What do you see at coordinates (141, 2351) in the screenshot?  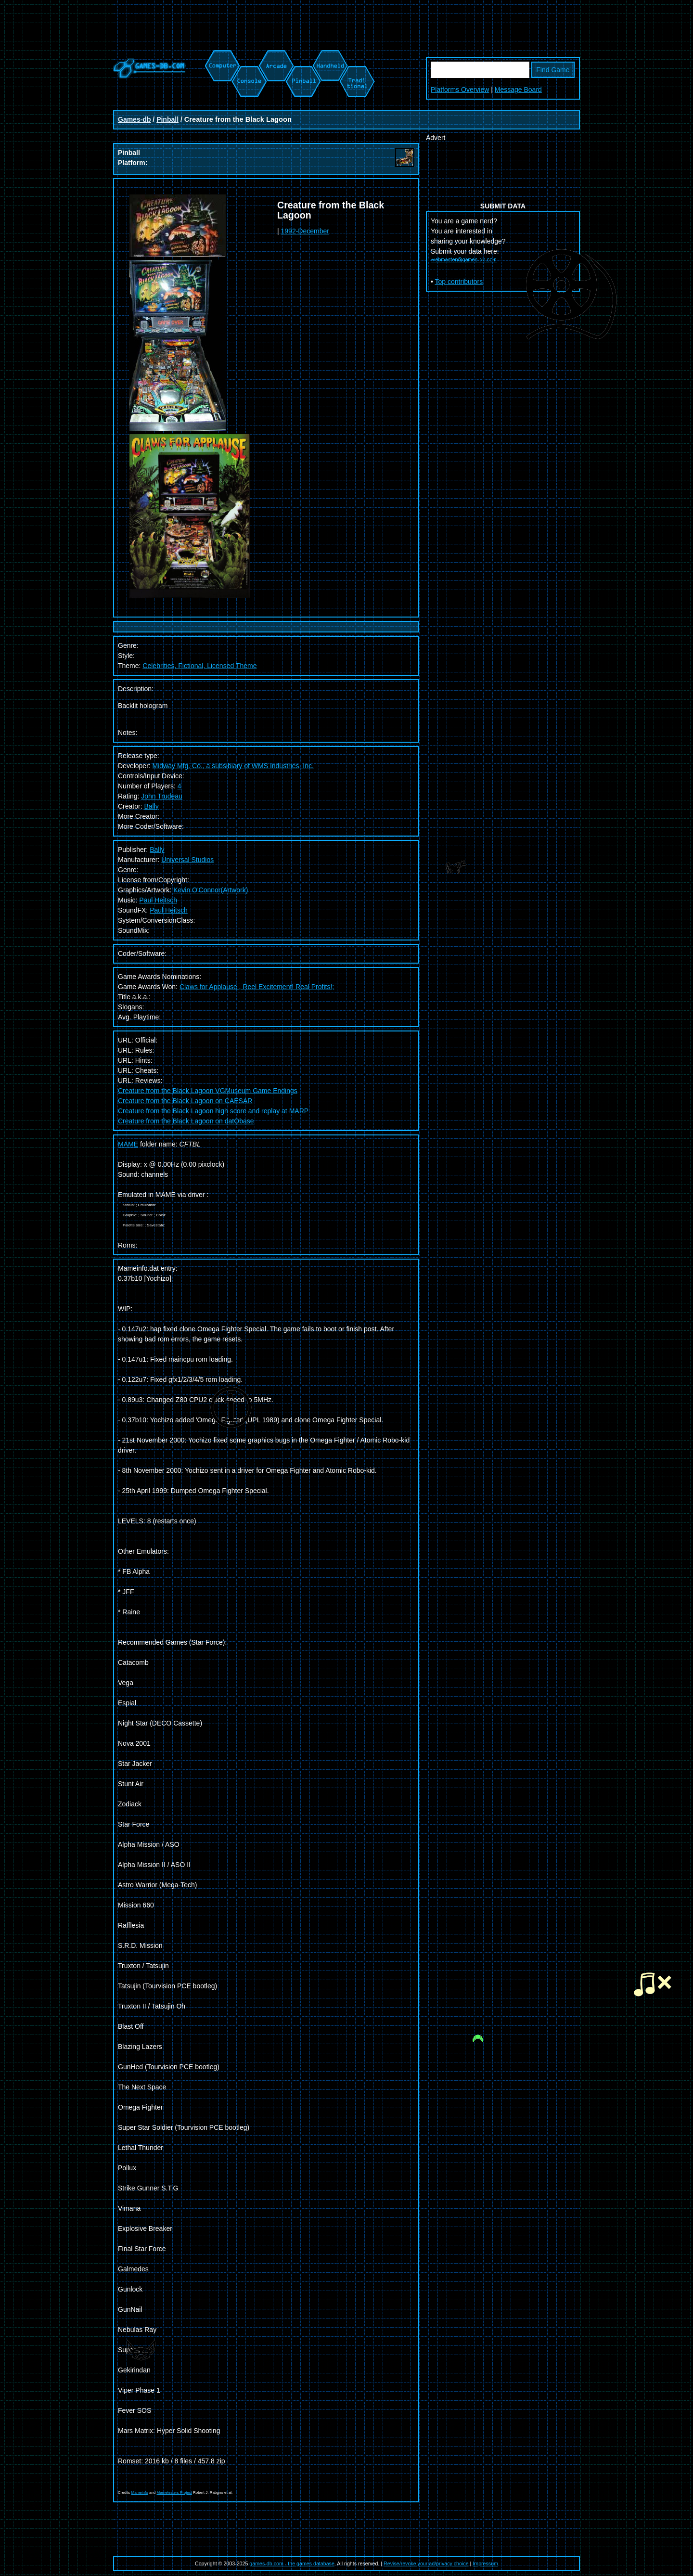 I see `select goblin character or enemy type` at bounding box center [141, 2351].